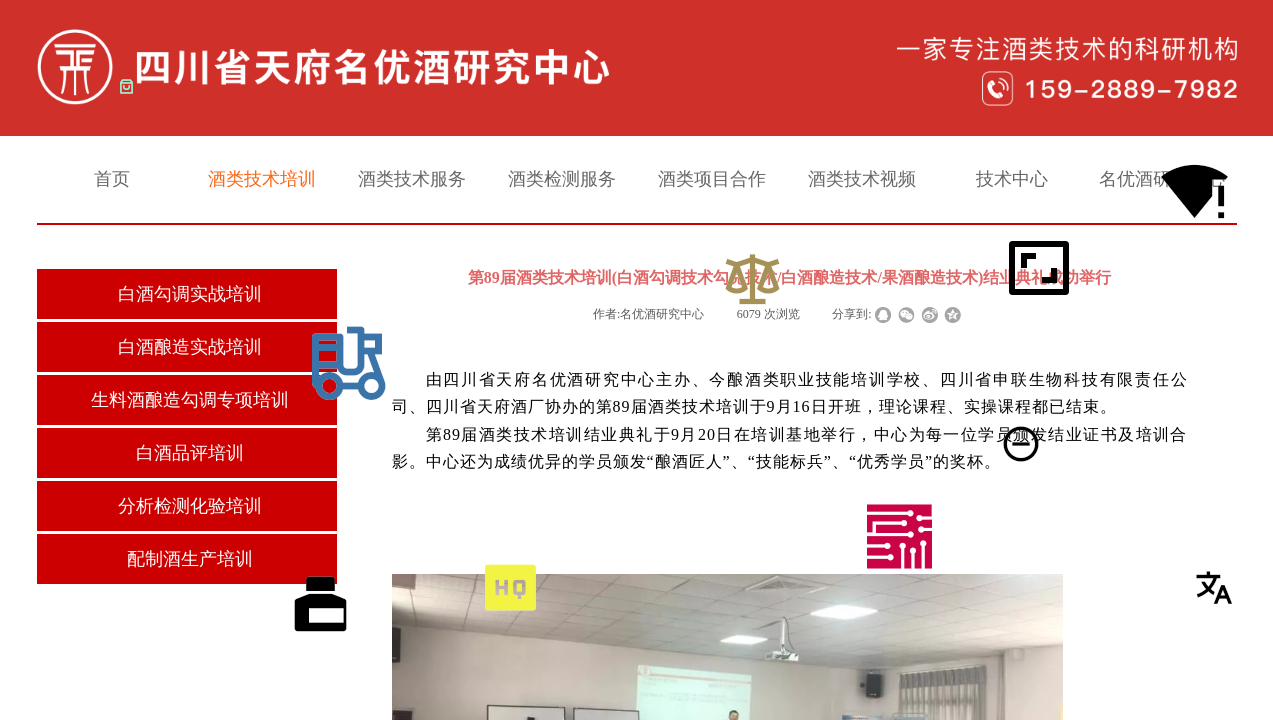  Describe the element at coordinates (1213, 588) in the screenshot. I see `translate text to another language` at that location.